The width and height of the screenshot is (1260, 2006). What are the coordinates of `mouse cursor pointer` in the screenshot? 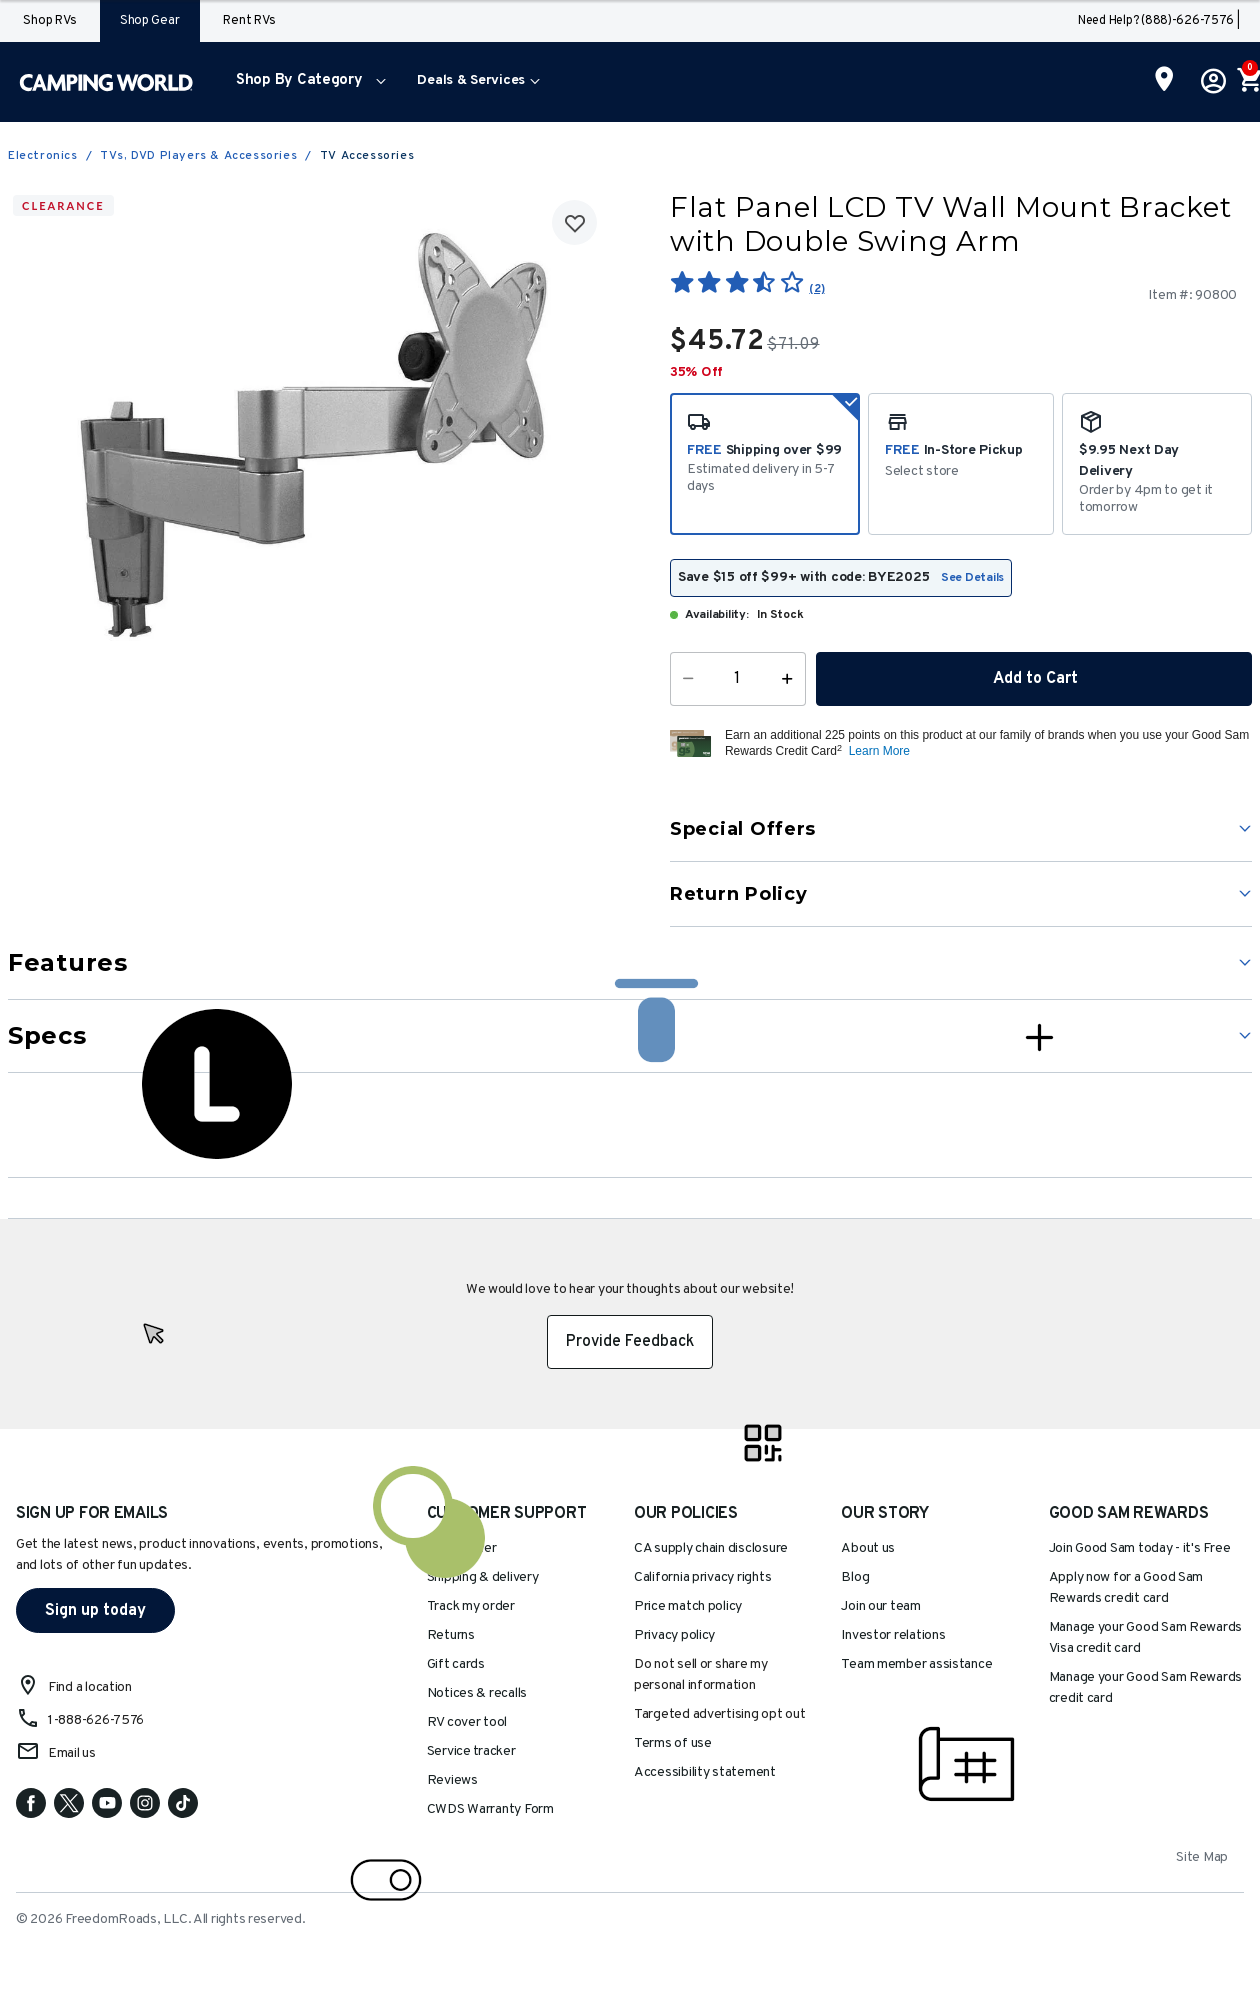 It's located at (153, 1333).